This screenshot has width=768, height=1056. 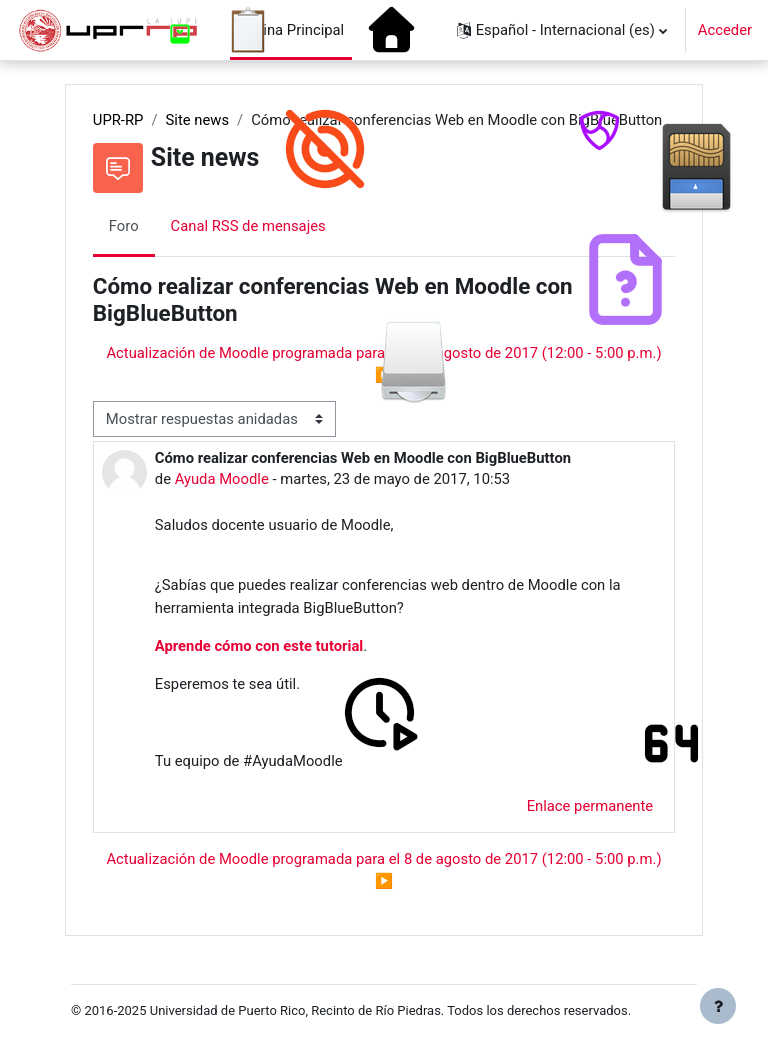 What do you see at coordinates (391, 29) in the screenshot?
I see `navigate to home screen` at bounding box center [391, 29].